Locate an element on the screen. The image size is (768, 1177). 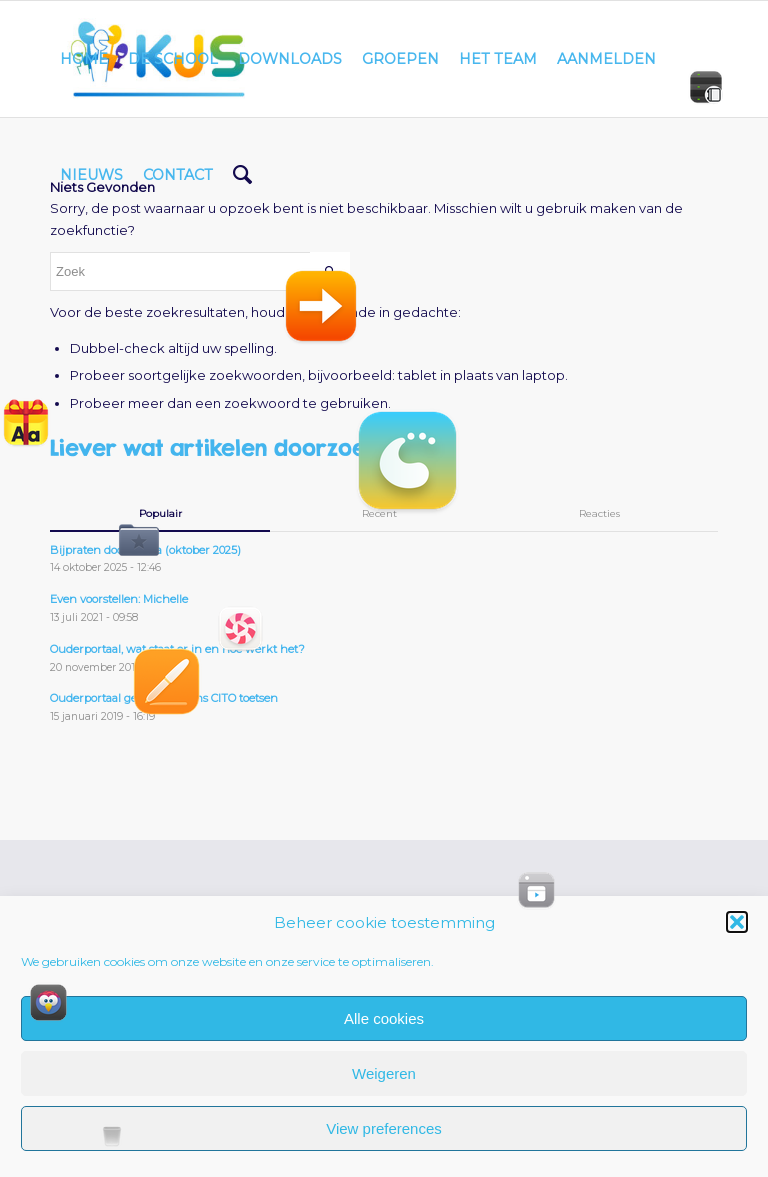
open bookmarked or favorite files is located at coordinates (139, 540).